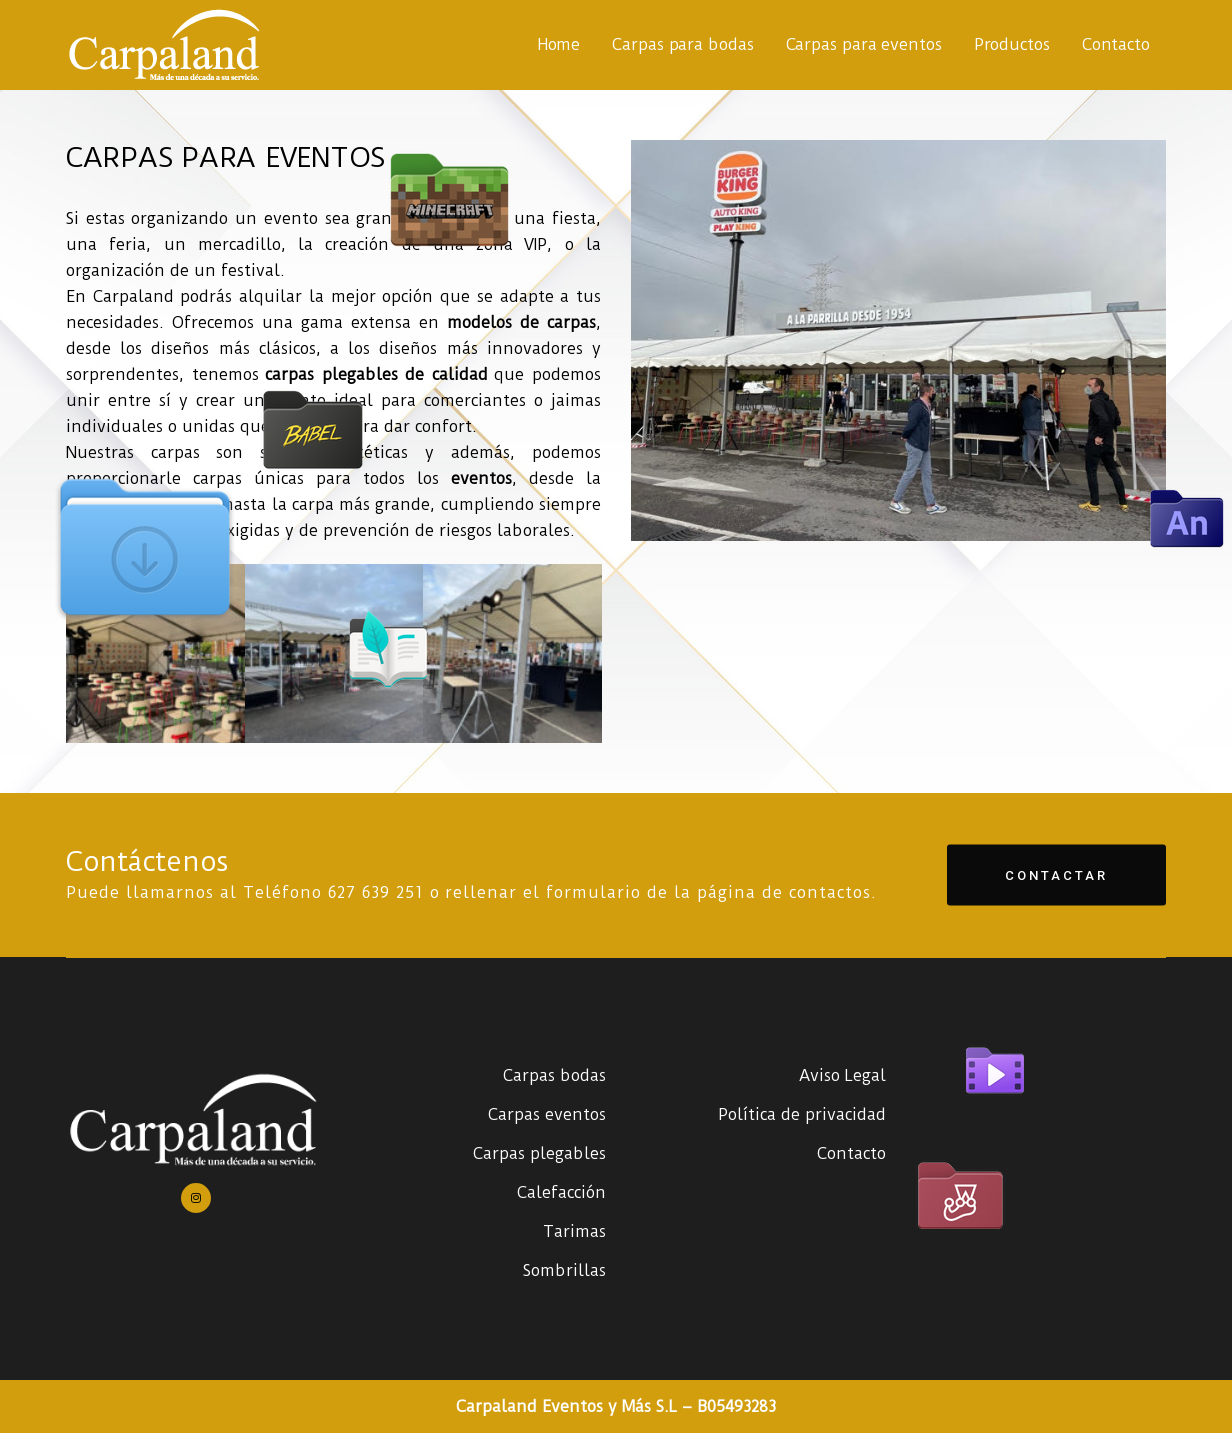 Image resolution: width=1232 pixels, height=1433 pixels. What do you see at coordinates (960, 1198) in the screenshot?
I see `folder containing jest testing framework files` at bounding box center [960, 1198].